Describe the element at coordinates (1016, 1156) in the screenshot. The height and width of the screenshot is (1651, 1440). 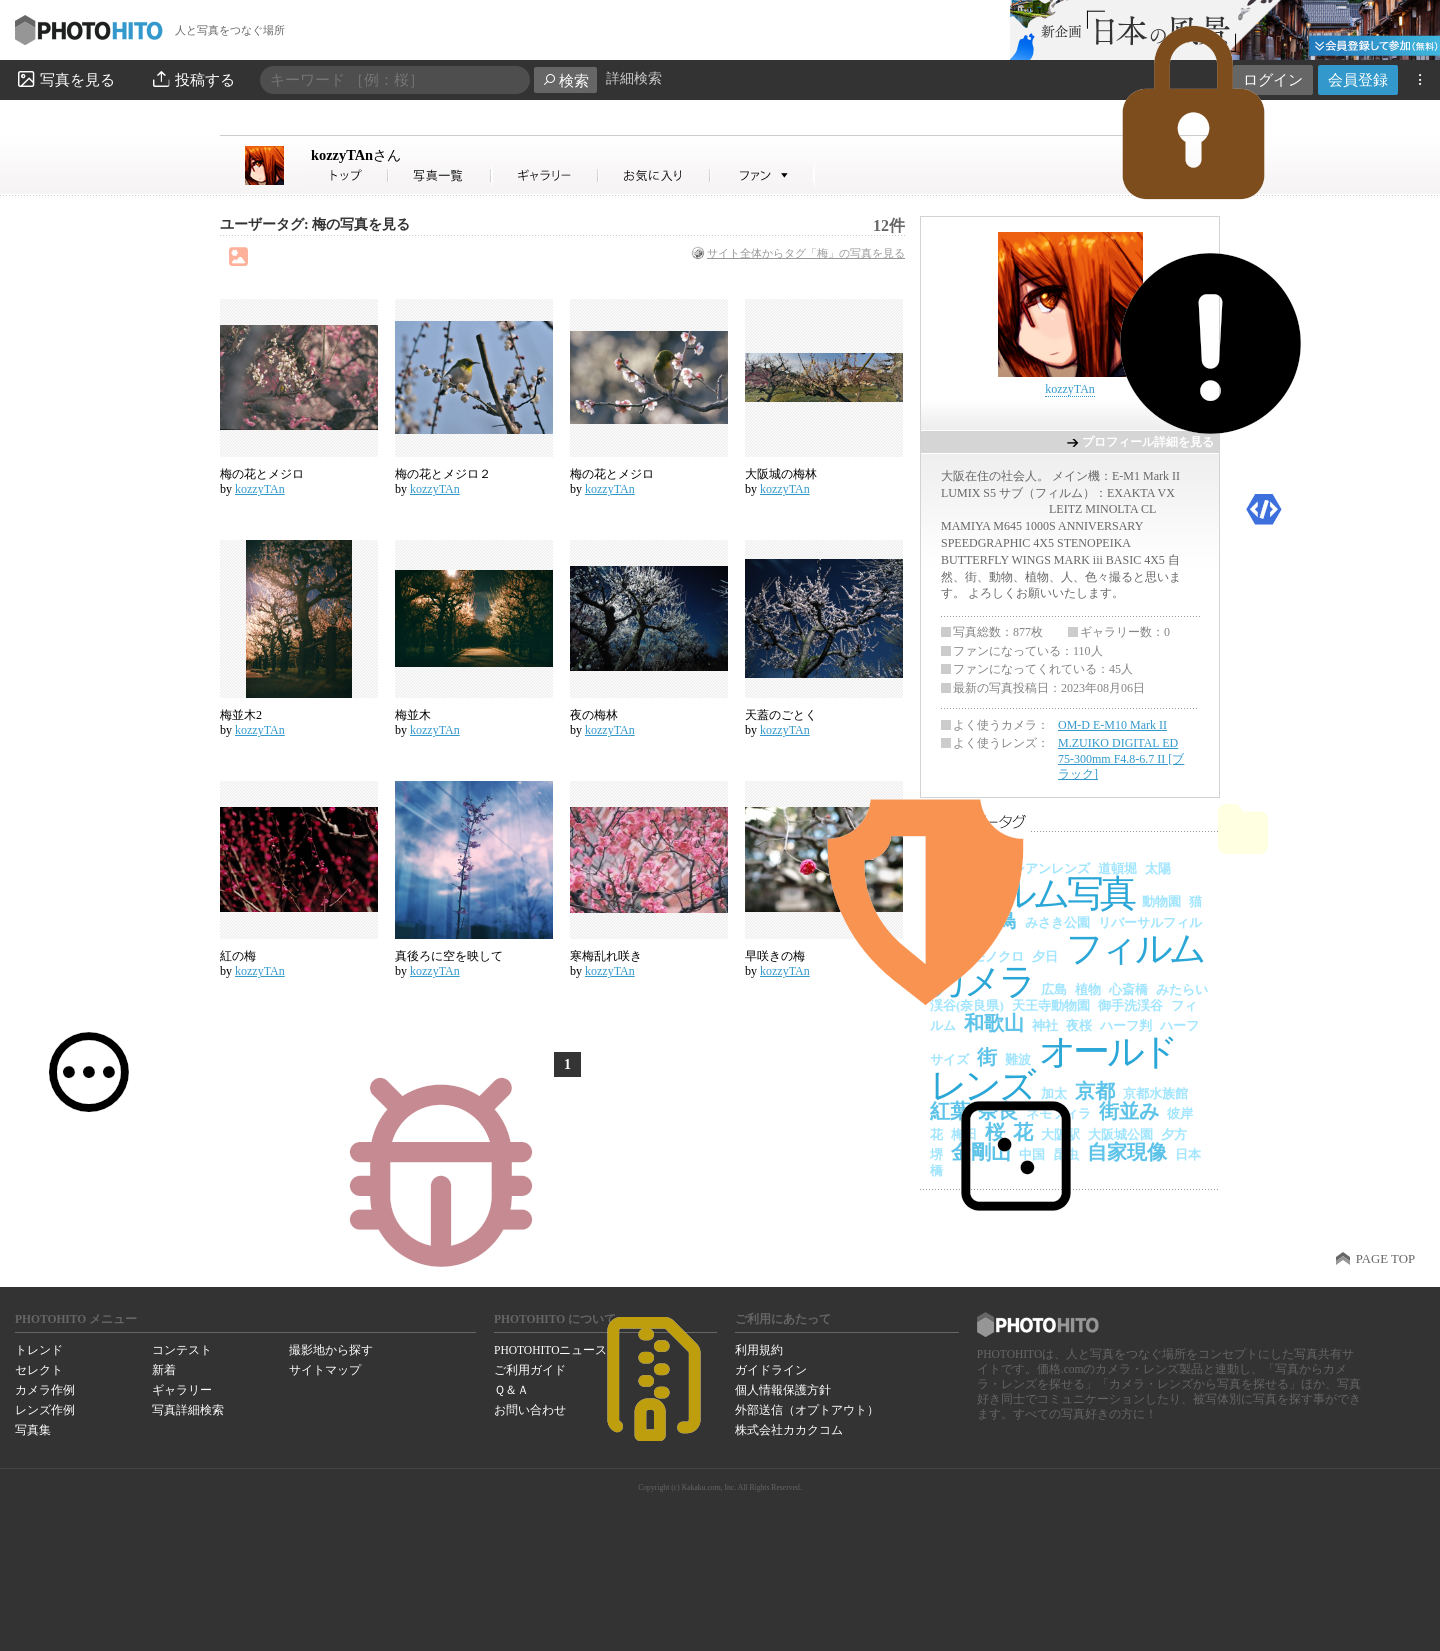
I see `roll dice or generate random number` at that location.